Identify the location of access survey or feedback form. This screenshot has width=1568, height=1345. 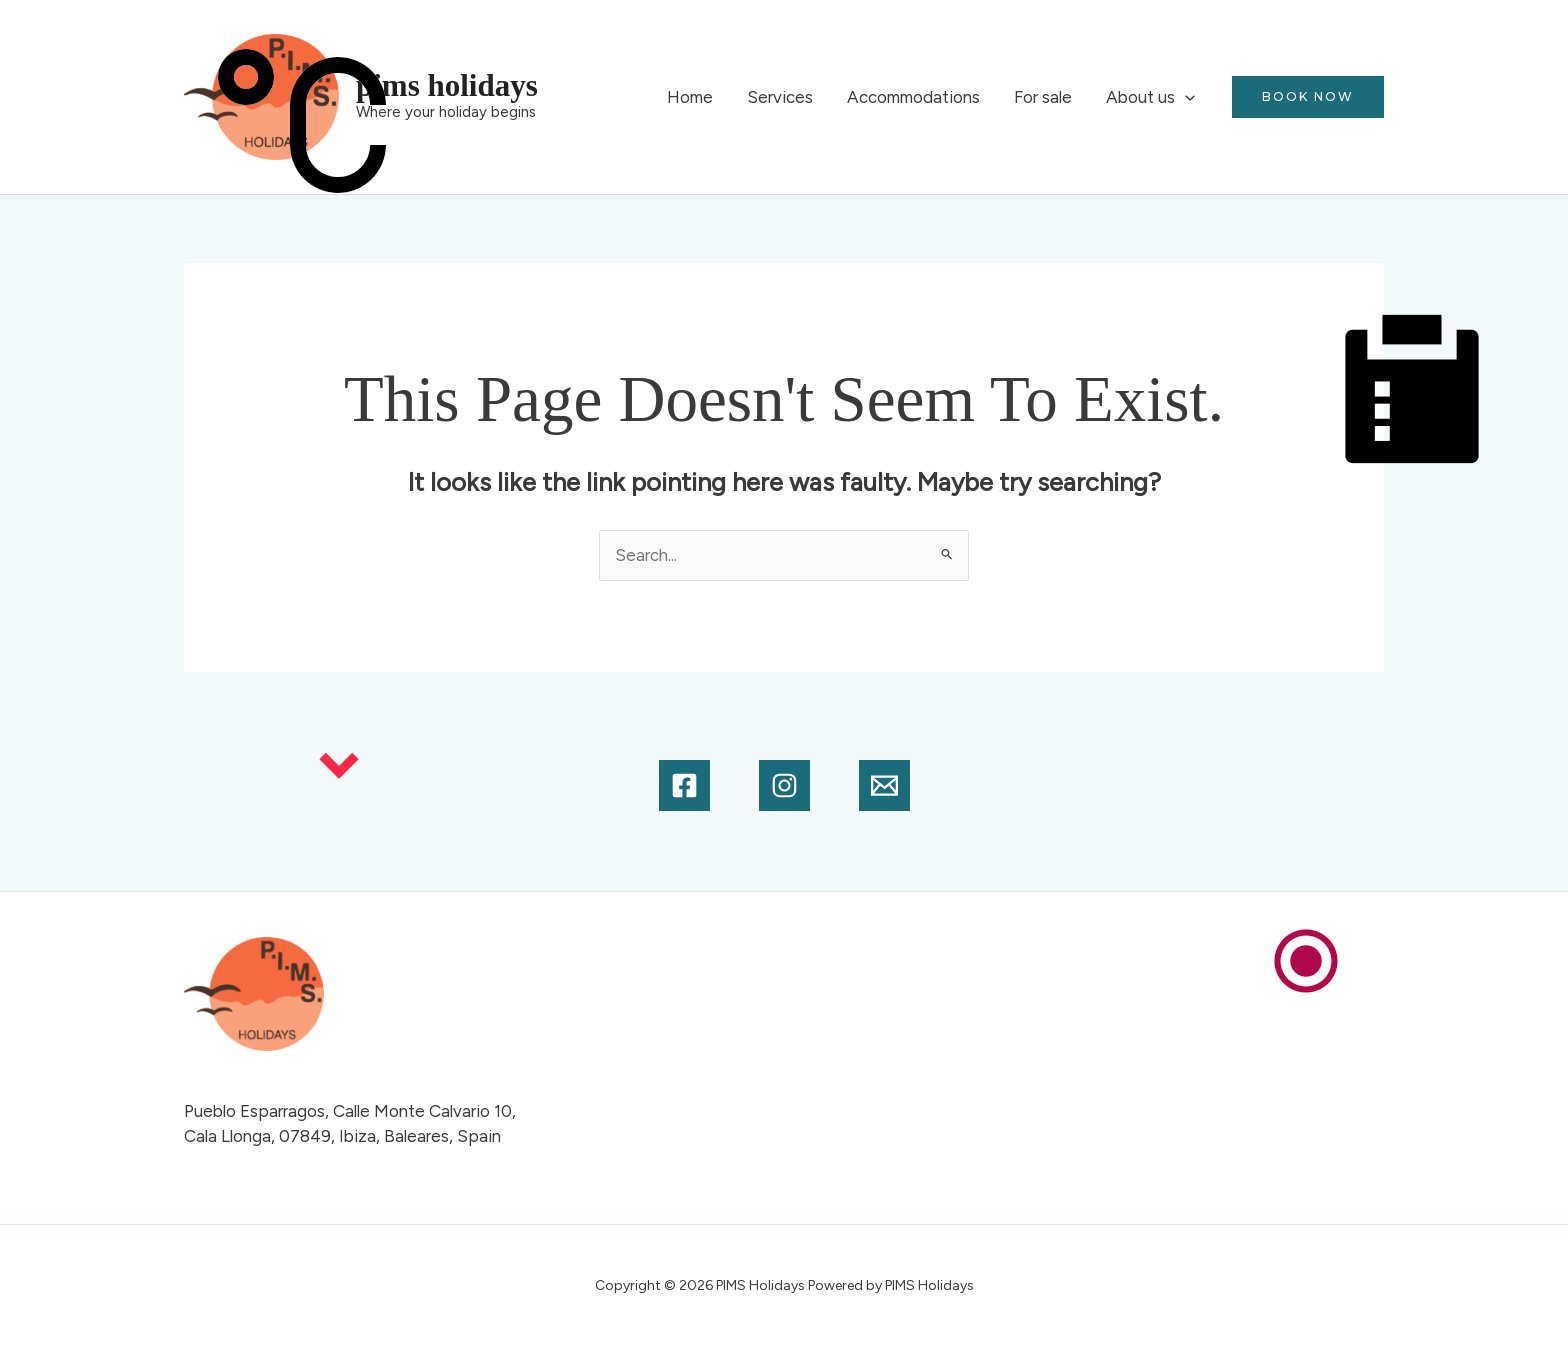
(1412, 389).